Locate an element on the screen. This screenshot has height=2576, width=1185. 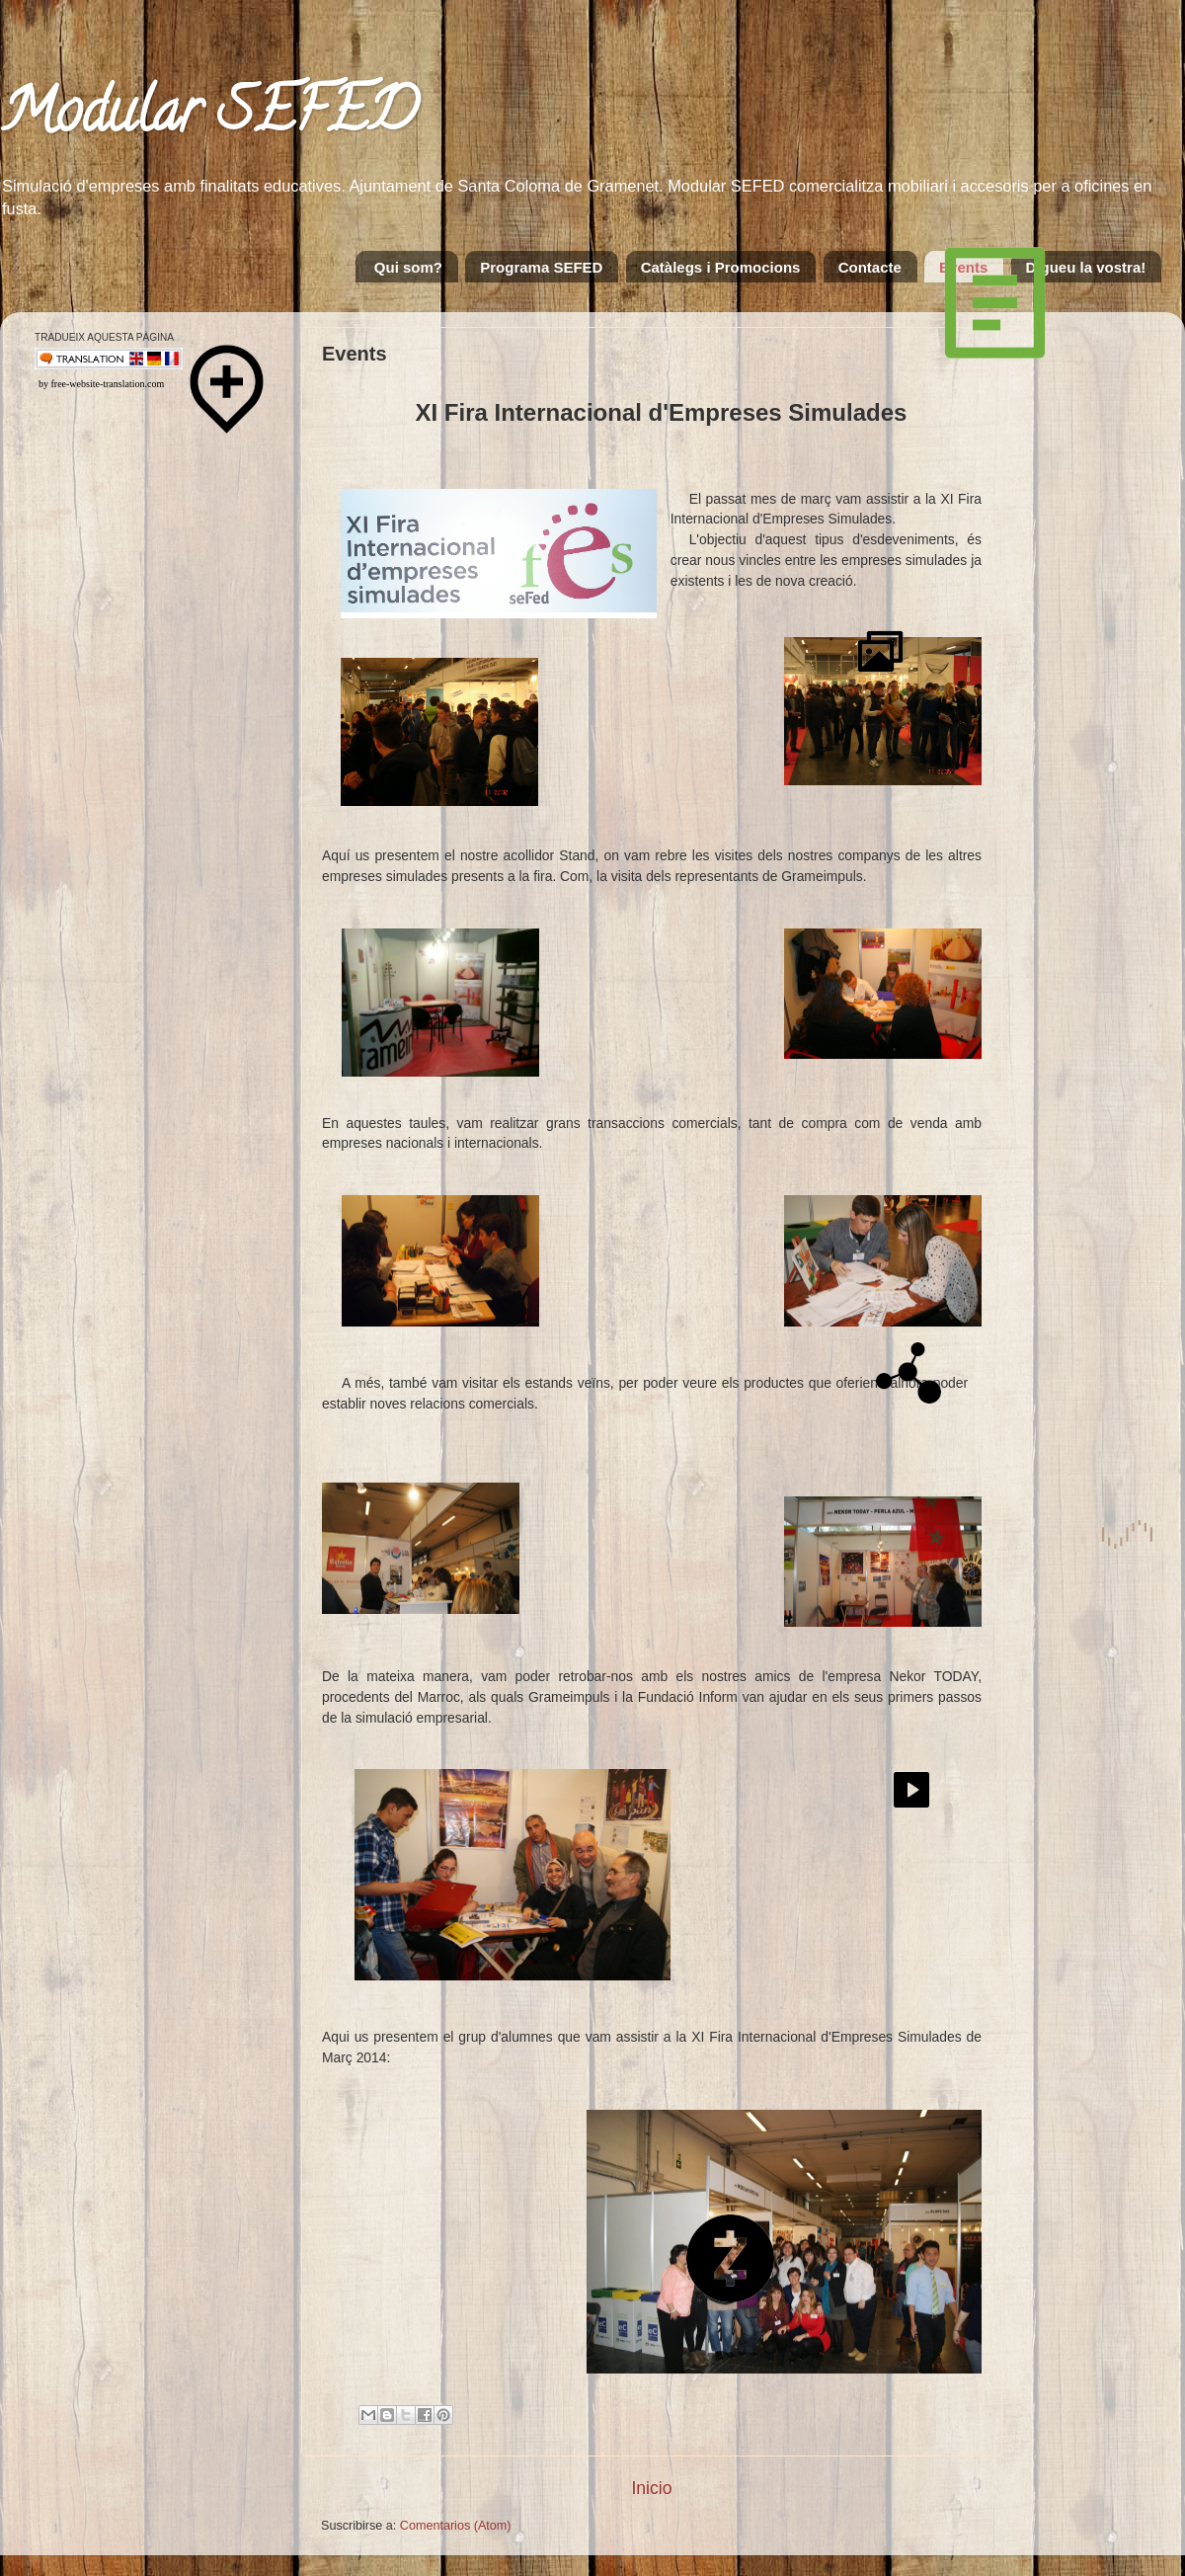
view document list is located at coordinates (994, 302).